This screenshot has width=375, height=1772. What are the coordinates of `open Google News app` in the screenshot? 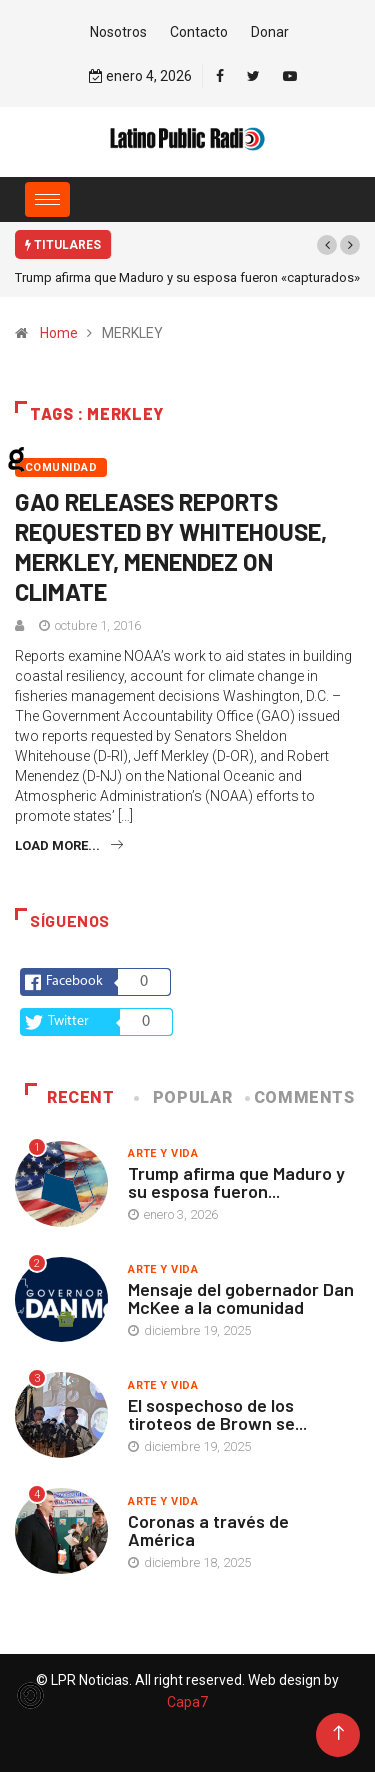 It's located at (66, 1319).